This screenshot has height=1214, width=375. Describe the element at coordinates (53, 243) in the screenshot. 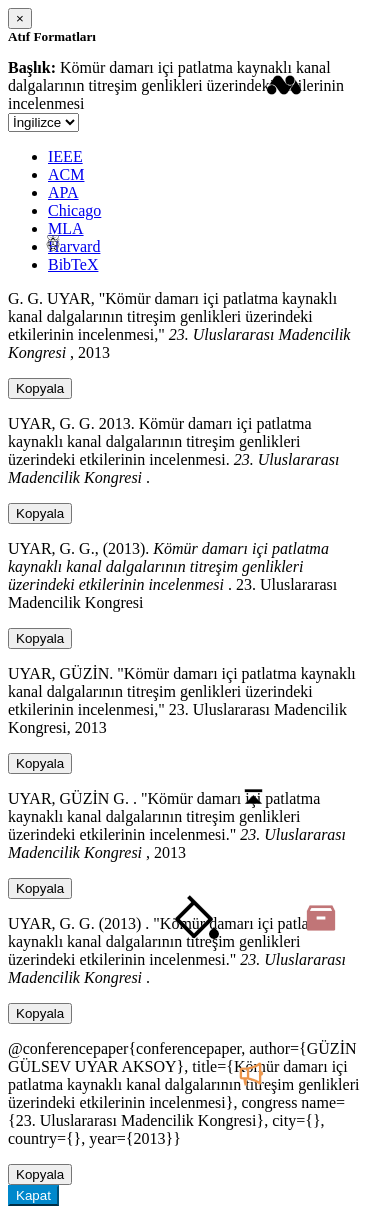

I see `Raspberry Pi brand logo` at that location.